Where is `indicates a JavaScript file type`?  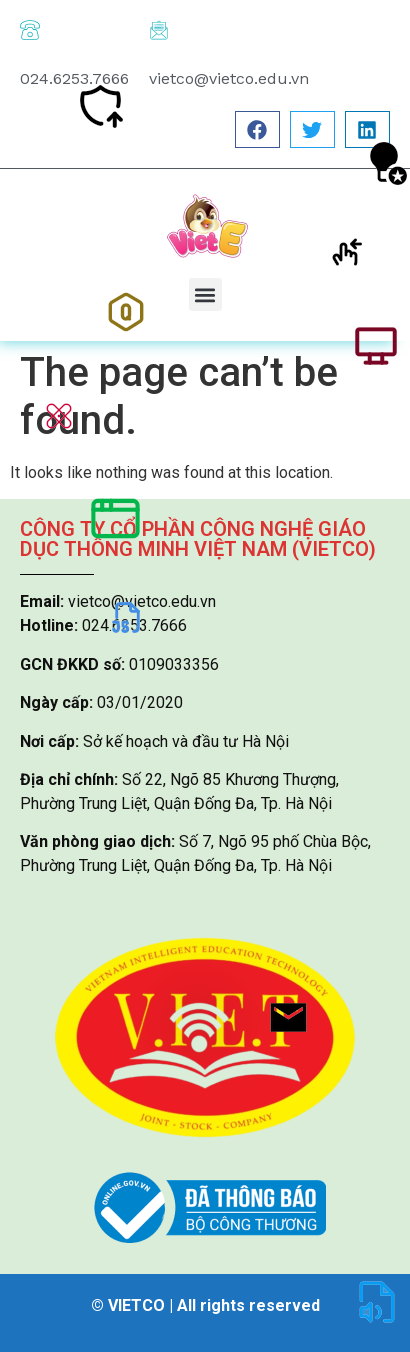
indicates a JavaScript file type is located at coordinates (127, 617).